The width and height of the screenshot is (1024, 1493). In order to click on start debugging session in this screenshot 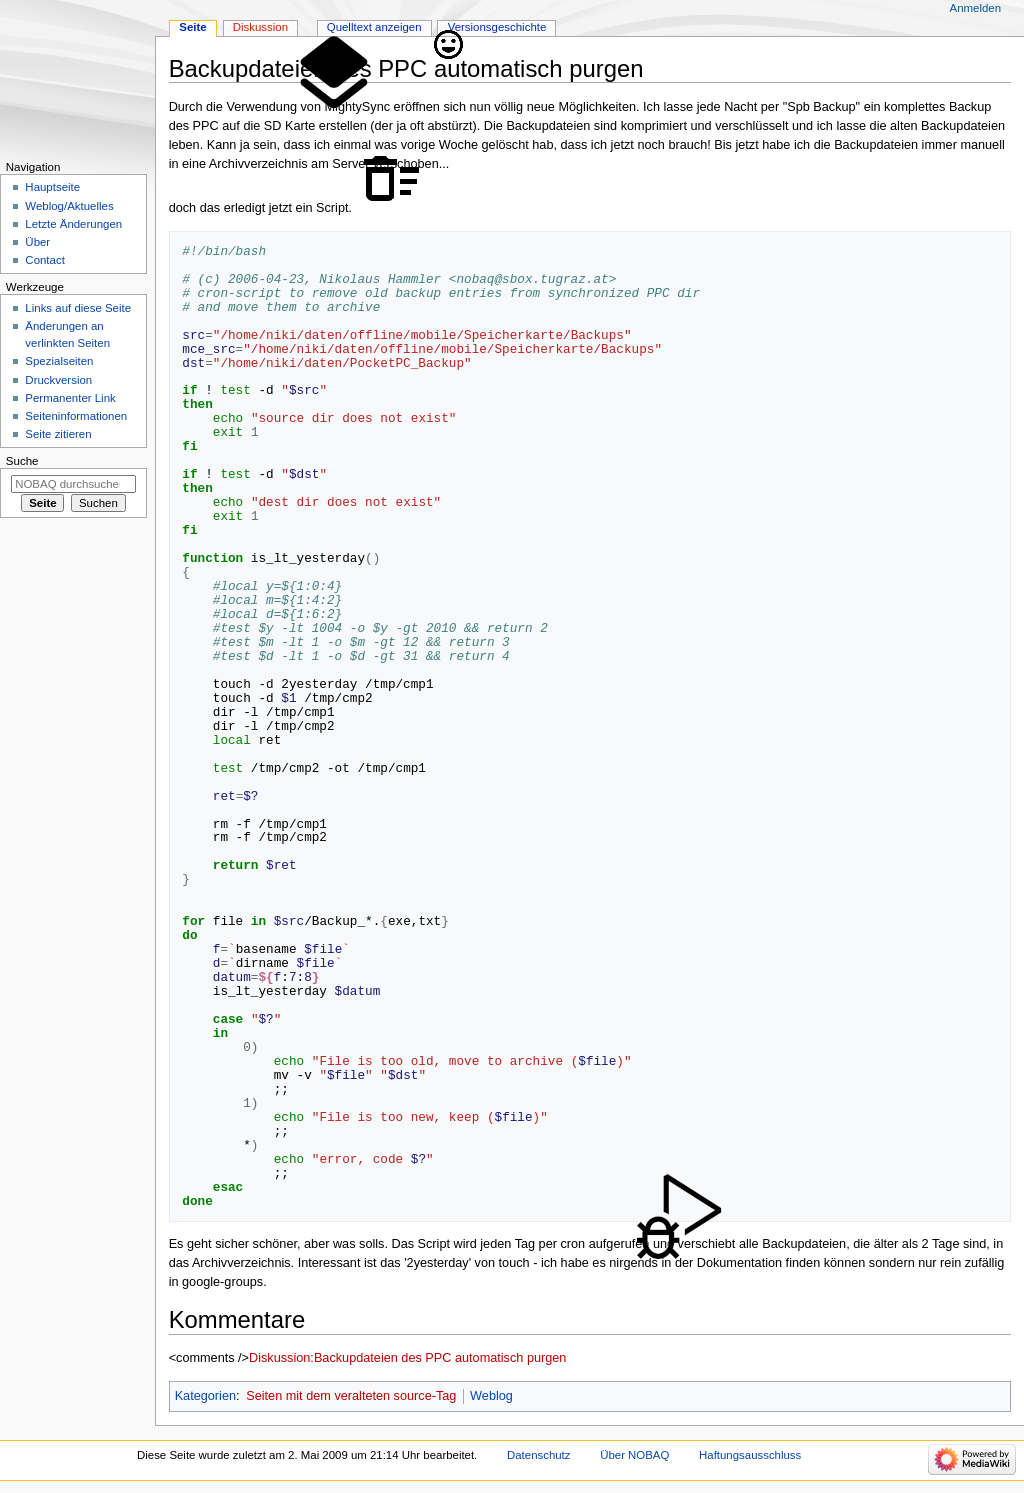, I will do `click(679, 1216)`.